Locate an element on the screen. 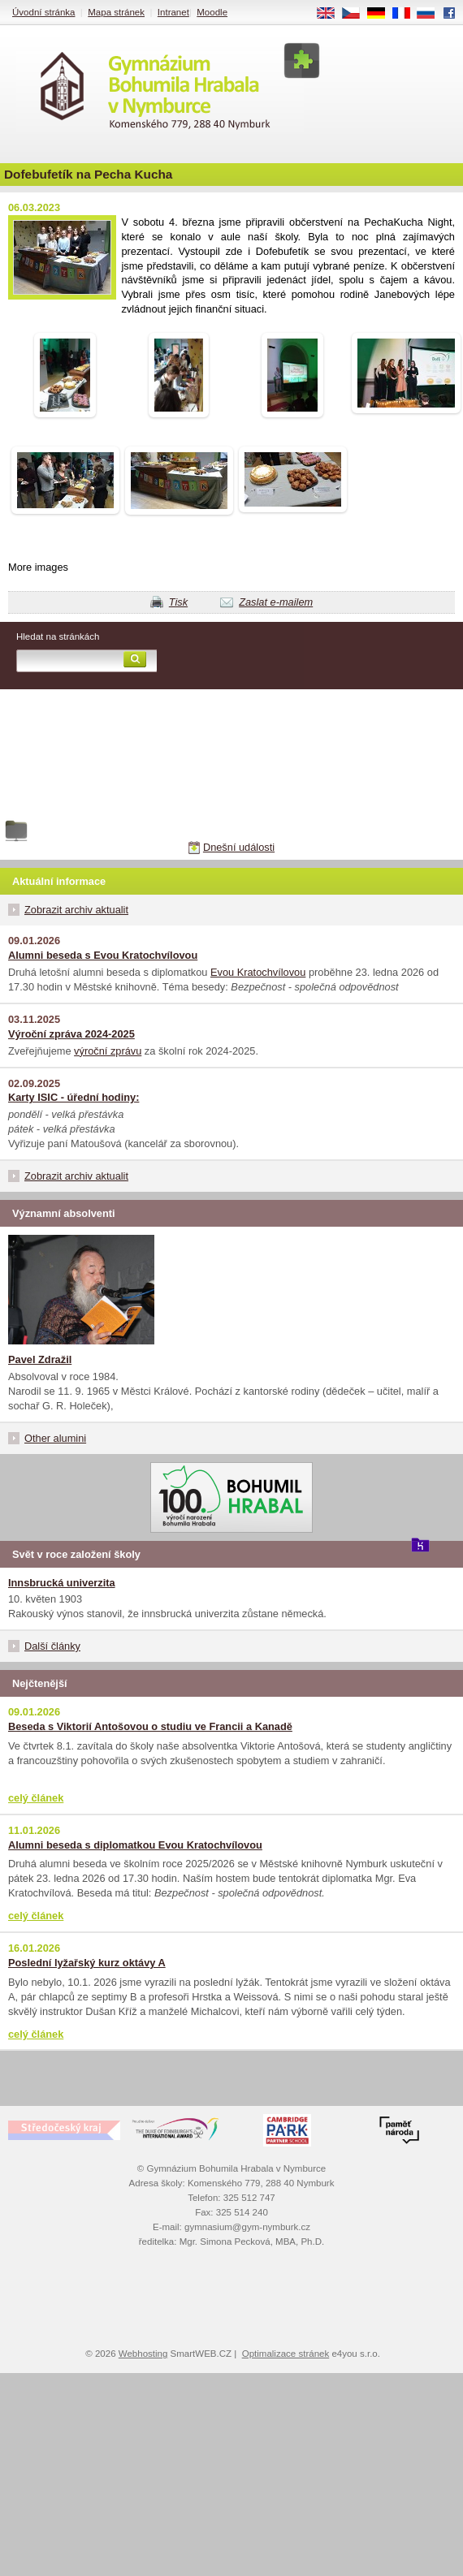 Image resolution: width=463 pixels, height=2576 pixels. folder containing Heroku project files is located at coordinates (420, 1545).